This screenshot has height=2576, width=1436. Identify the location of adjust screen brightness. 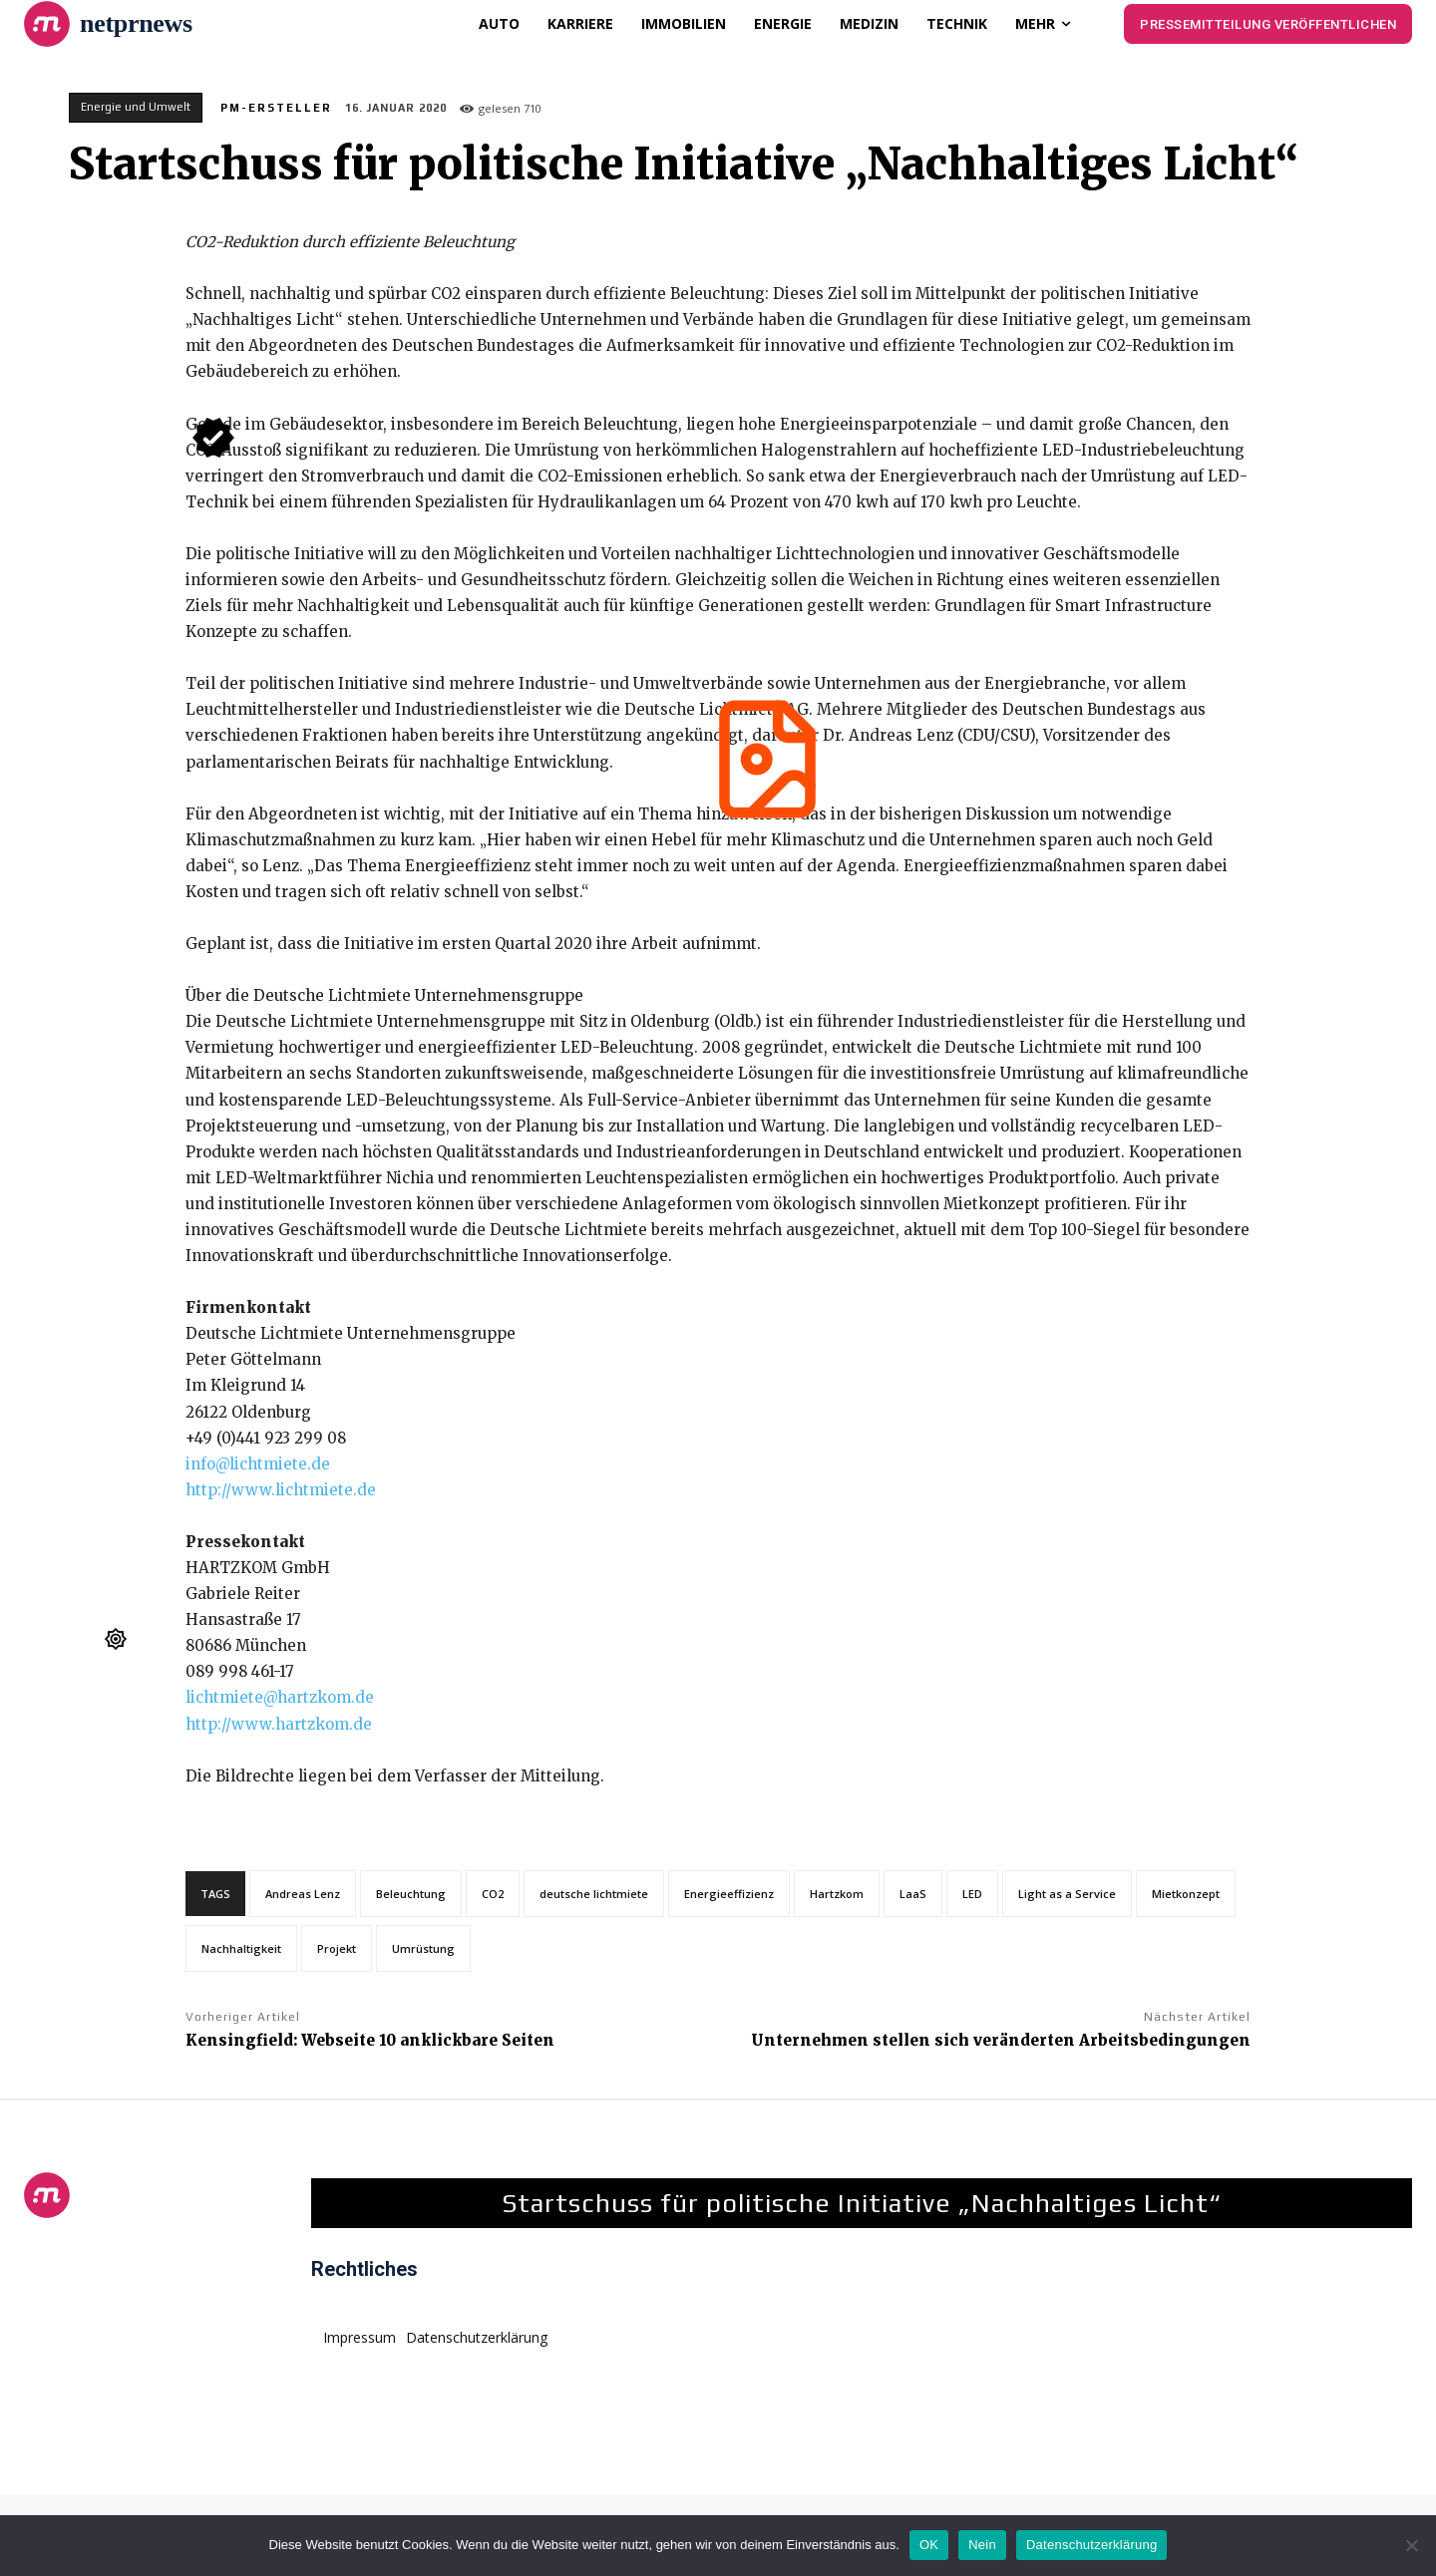
(116, 1639).